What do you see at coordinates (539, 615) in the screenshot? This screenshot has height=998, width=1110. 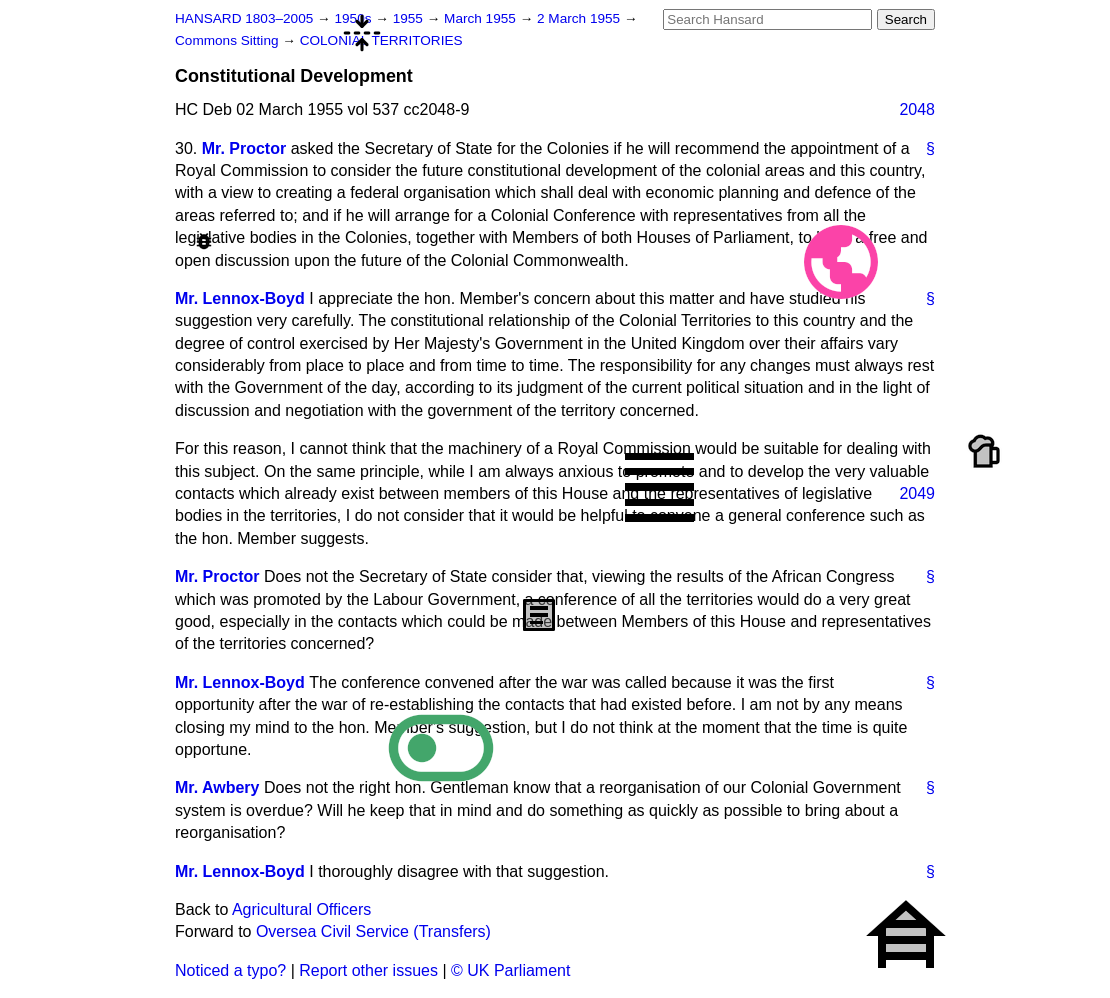 I see `view article or document` at bounding box center [539, 615].